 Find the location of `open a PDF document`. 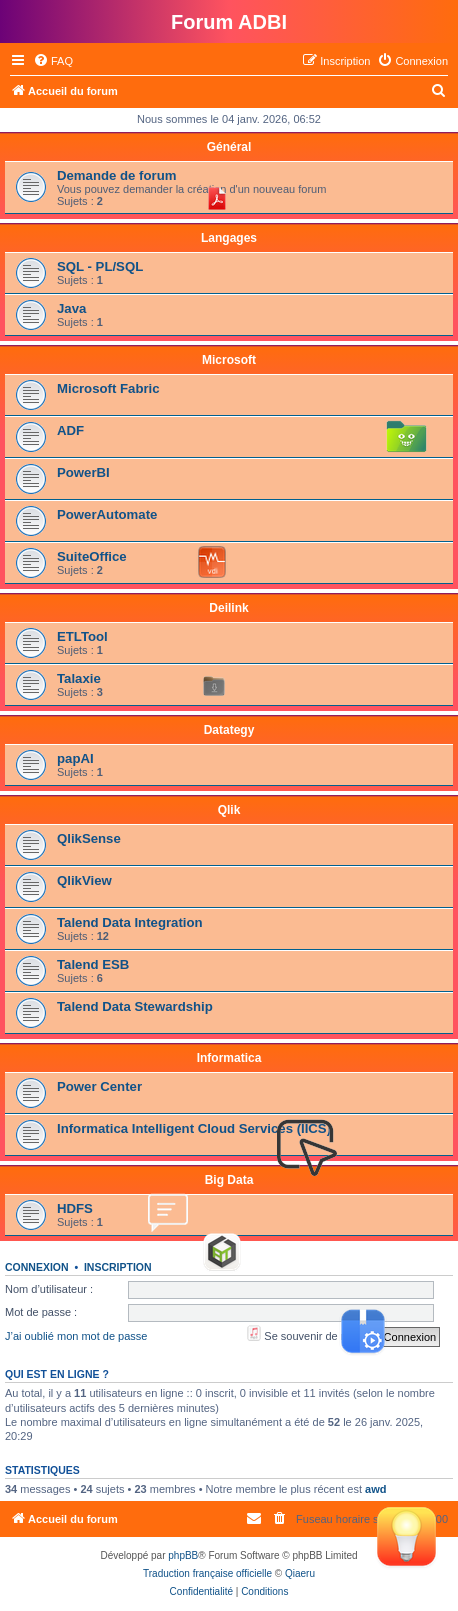

open a PDF document is located at coordinates (217, 199).